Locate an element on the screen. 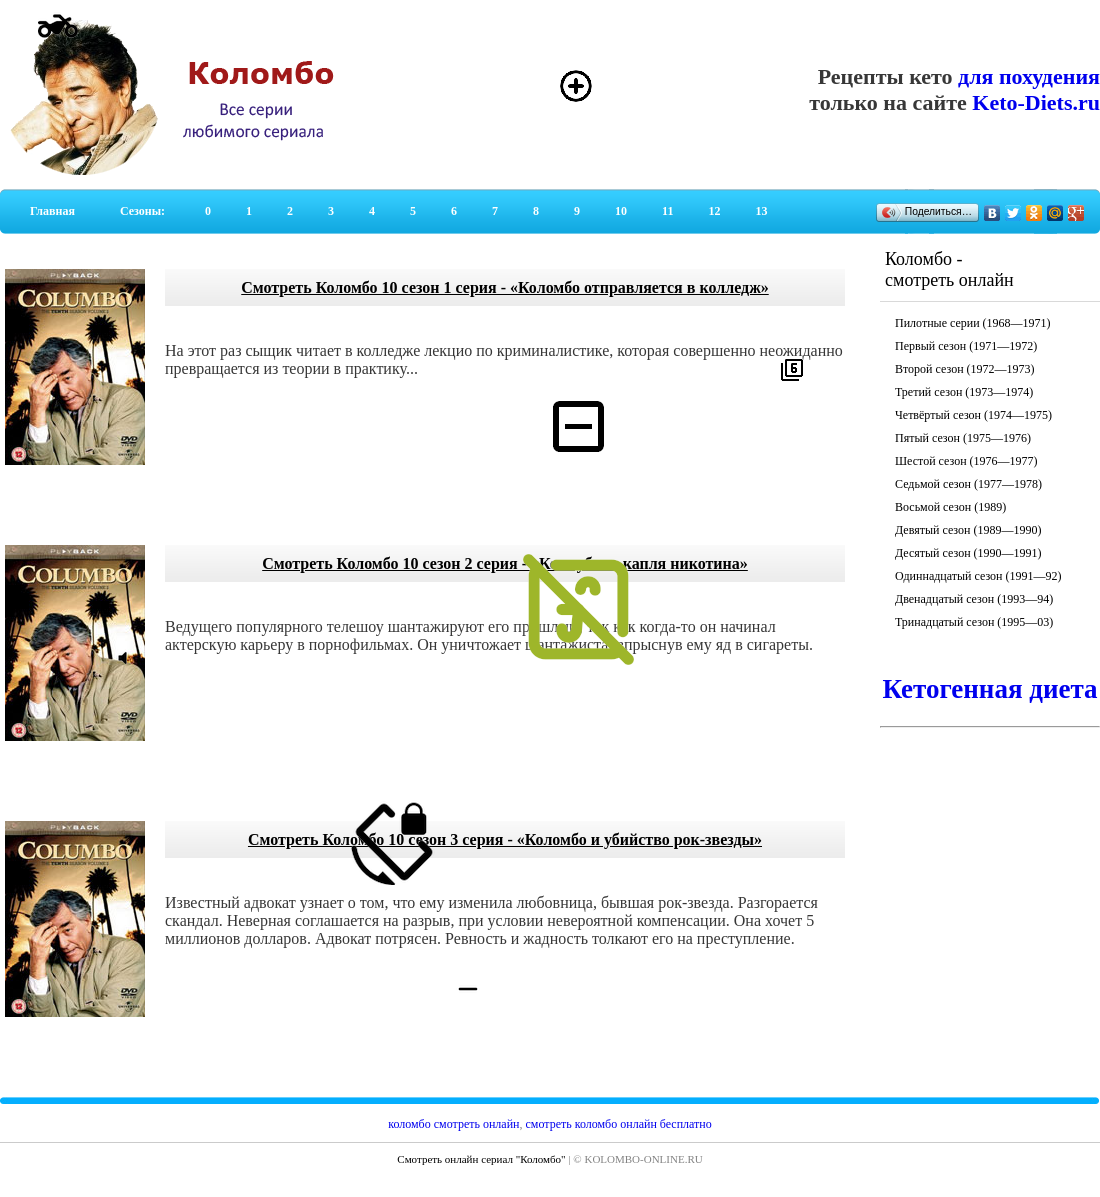 The height and width of the screenshot is (1197, 1100). select motorcycle as transportation mode is located at coordinates (58, 26).